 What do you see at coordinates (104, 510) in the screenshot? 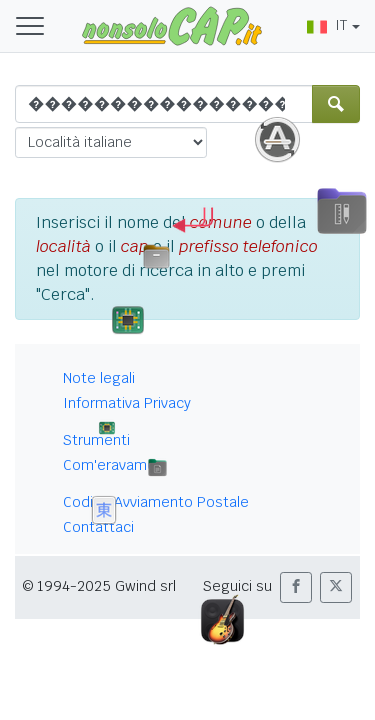
I see `launch gnome mahjongg tile matching game` at bounding box center [104, 510].